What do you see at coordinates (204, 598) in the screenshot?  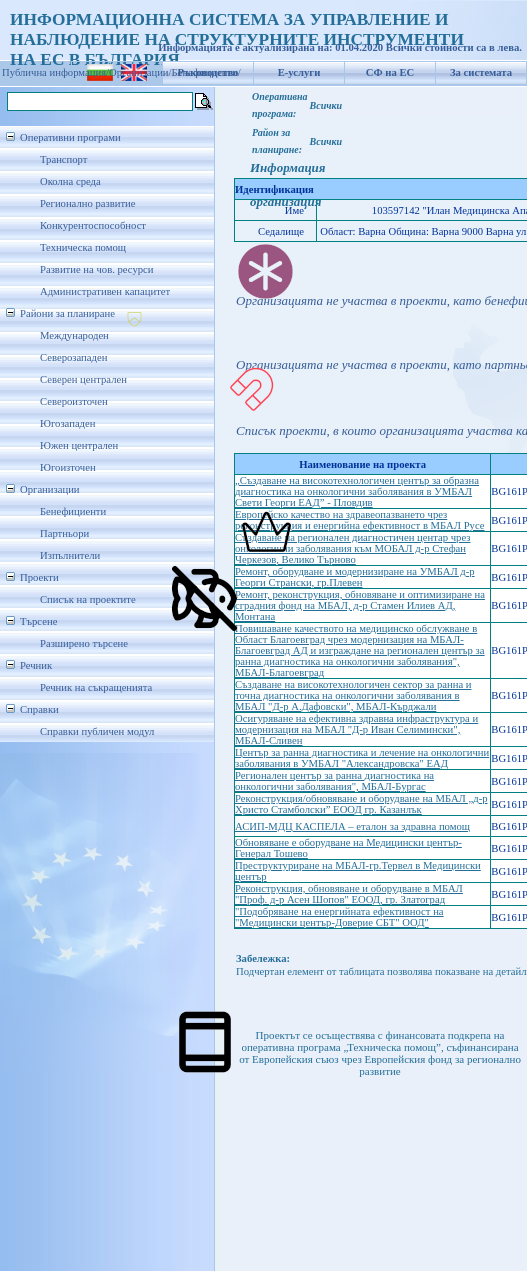 I see `indicates no fishing allowed` at bounding box center [204, 598].